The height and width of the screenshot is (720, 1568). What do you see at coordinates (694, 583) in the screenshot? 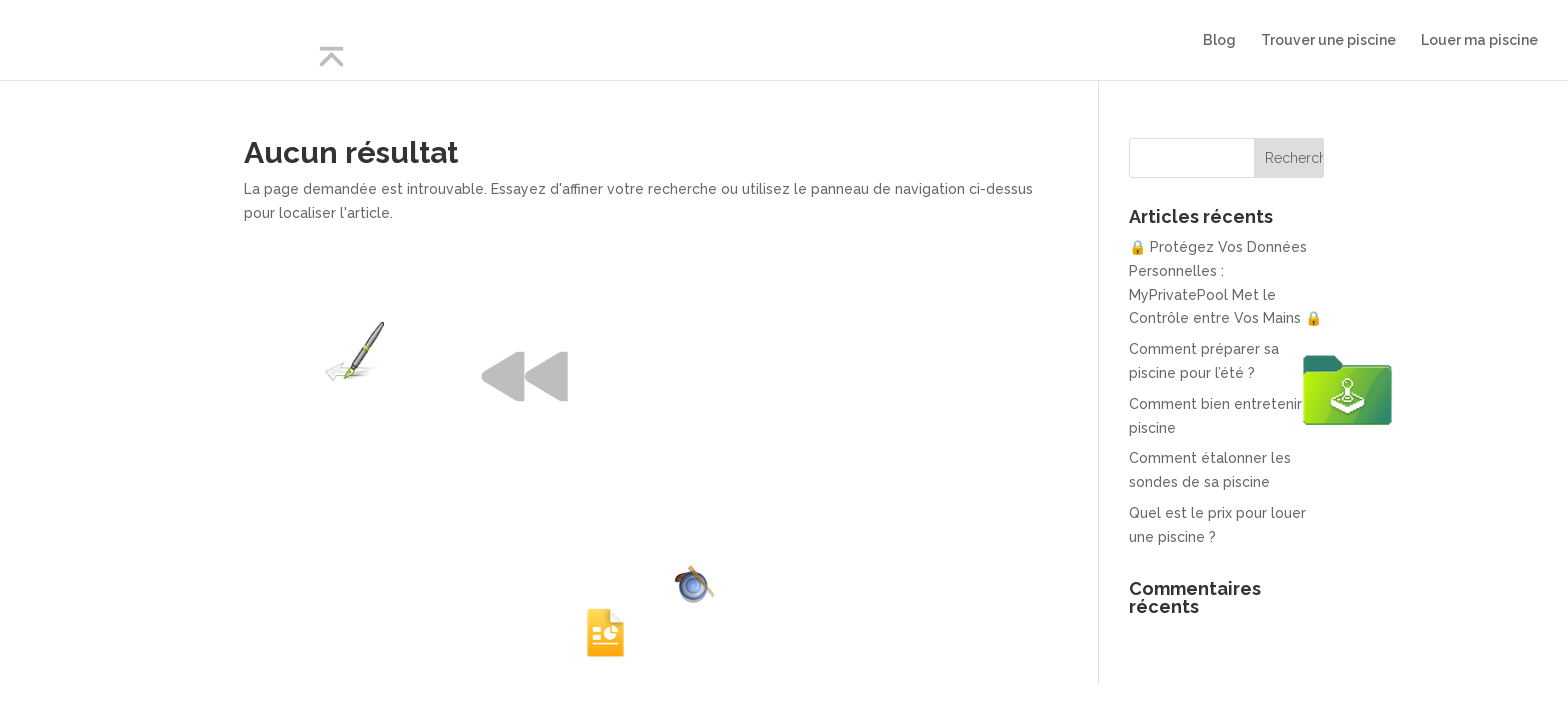
I see `sync services application icon` at bounding box center [694, 583].